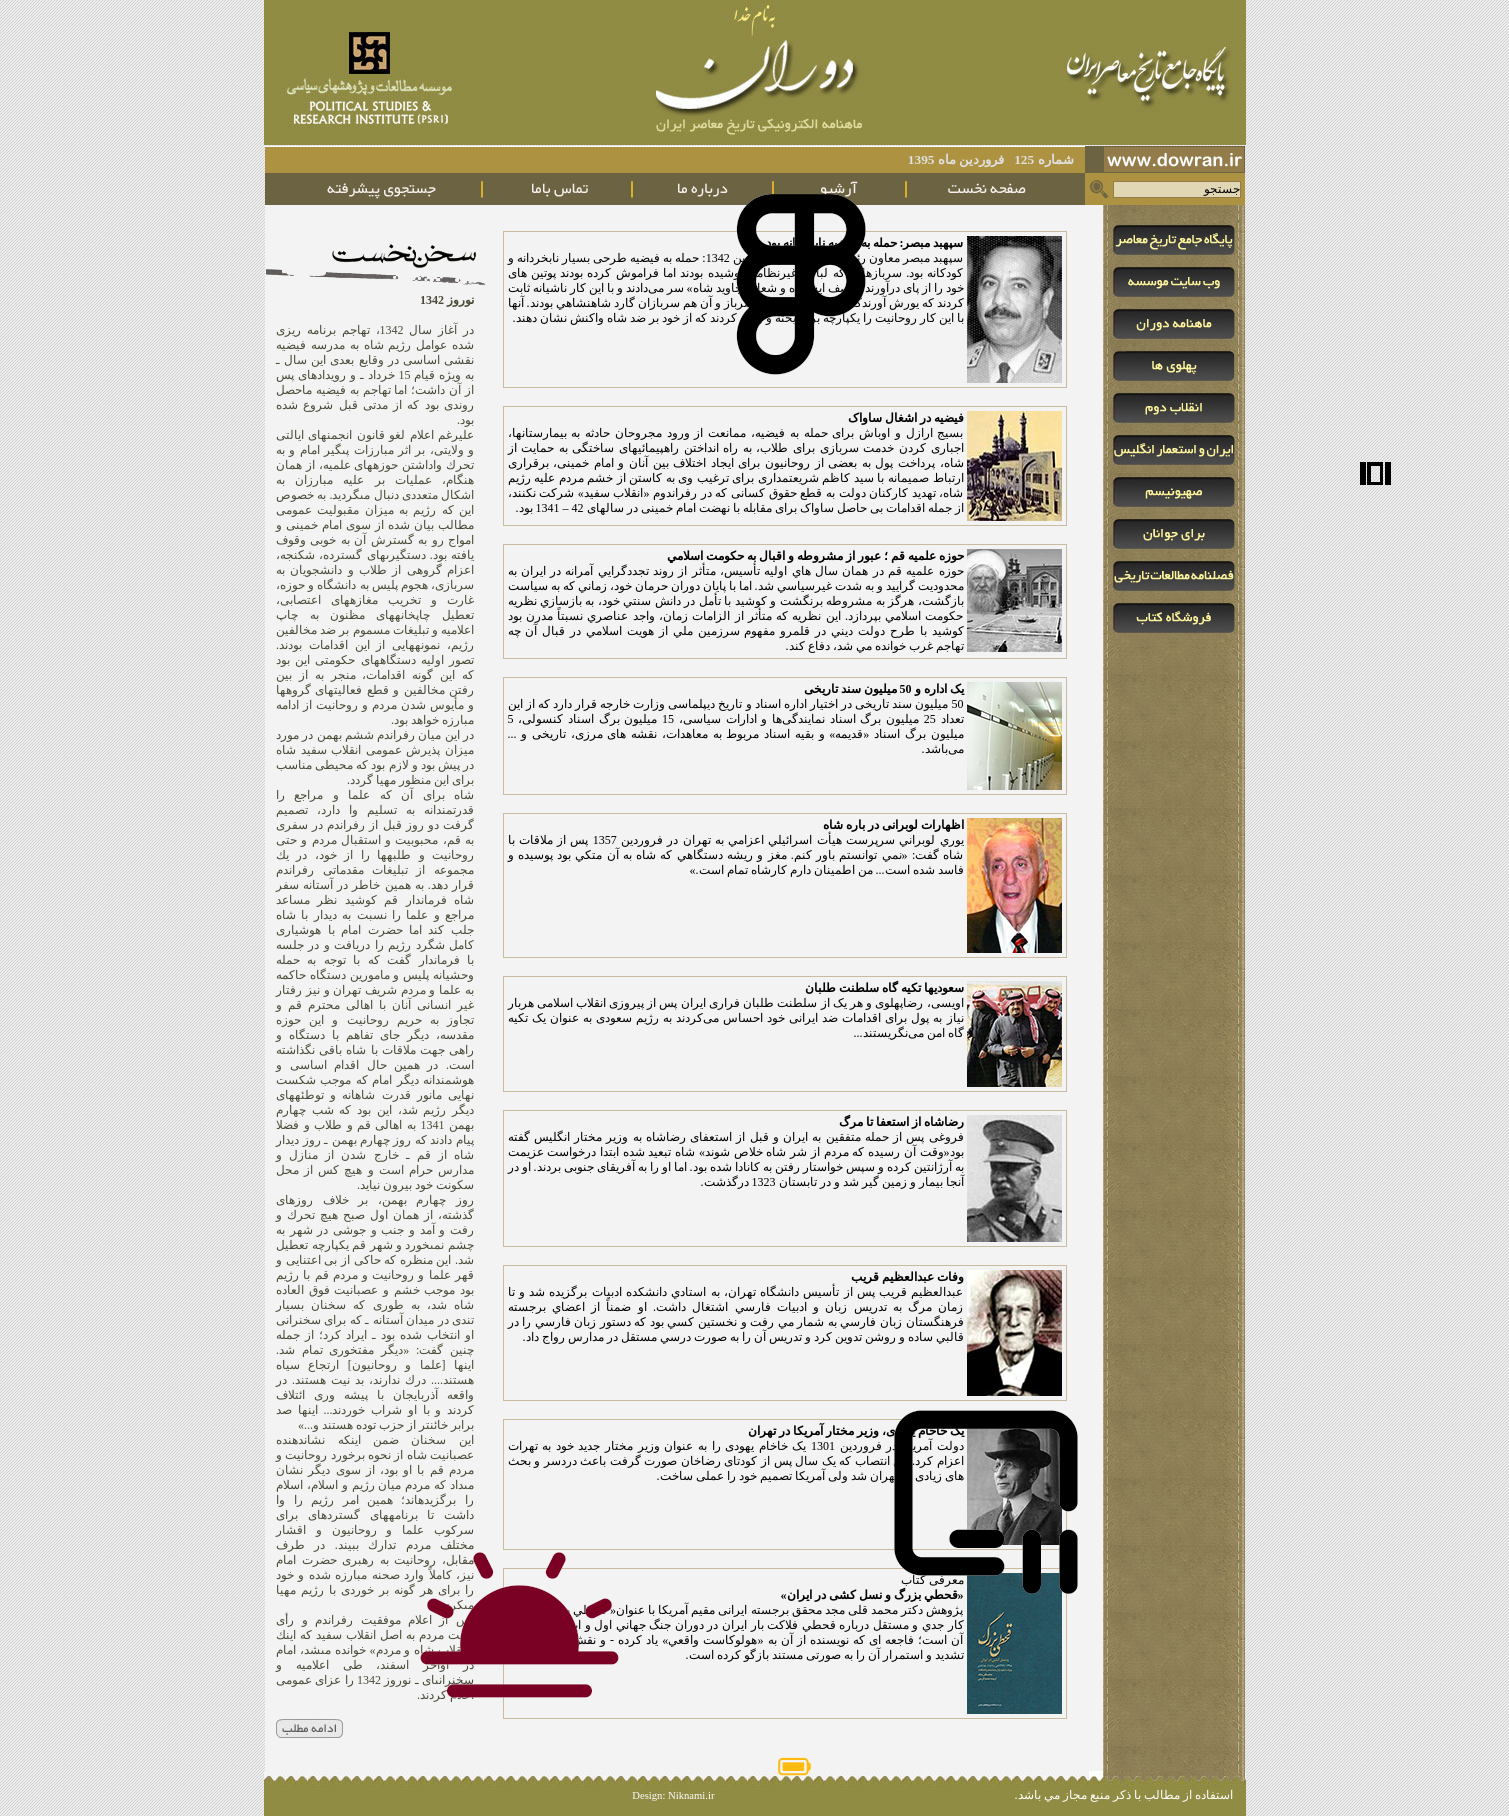 The height and width of the screenshot is (1816, 1509). Describe the element at coordinates (1374, 474) in the screenshot. I see `switch to column or array view layout` at that location.